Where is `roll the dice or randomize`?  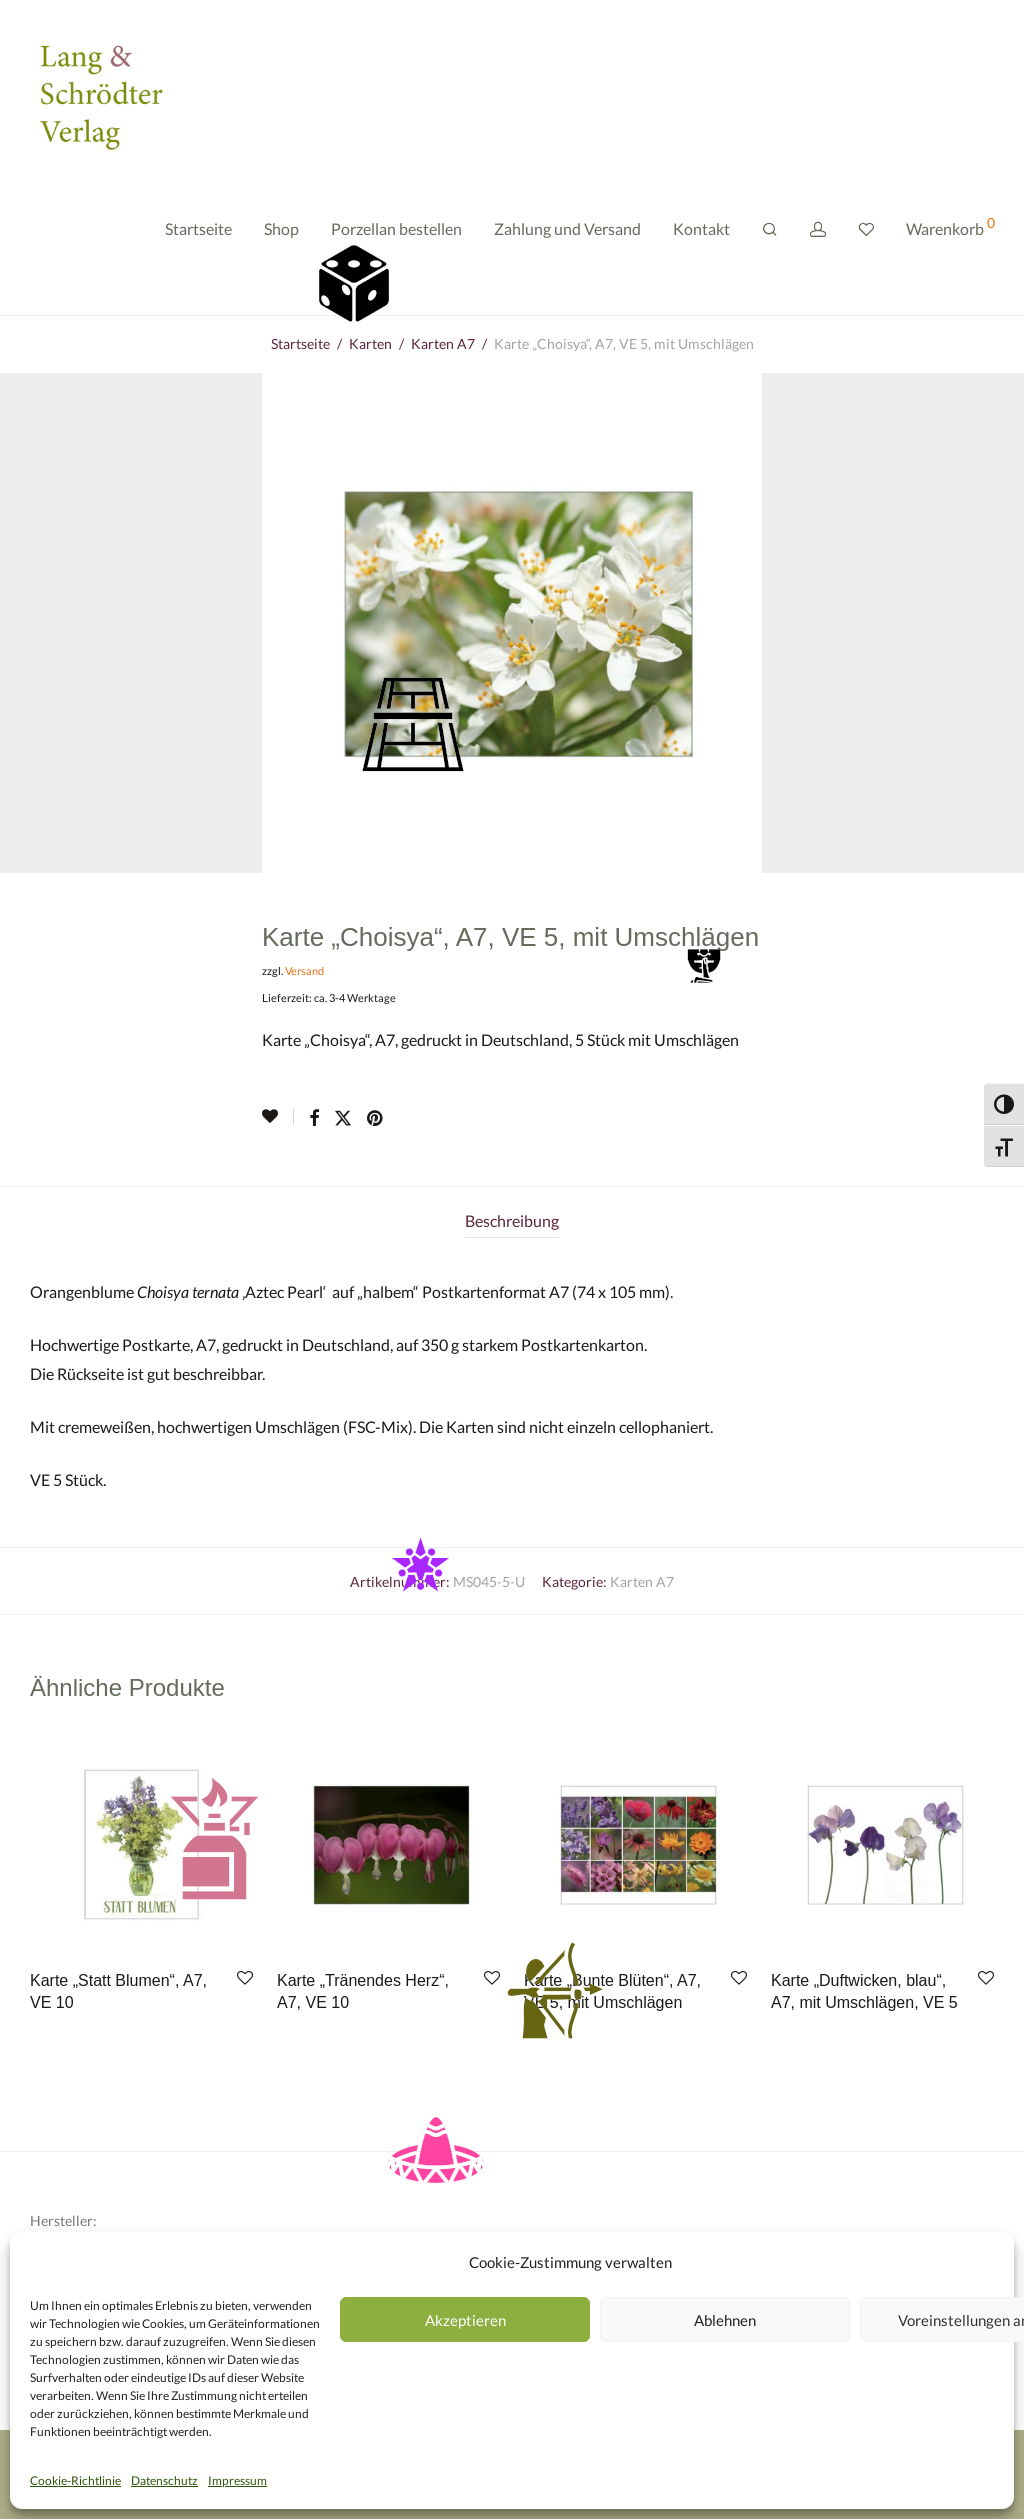 roll the dice or randomize is located at coordinates (354, 284).